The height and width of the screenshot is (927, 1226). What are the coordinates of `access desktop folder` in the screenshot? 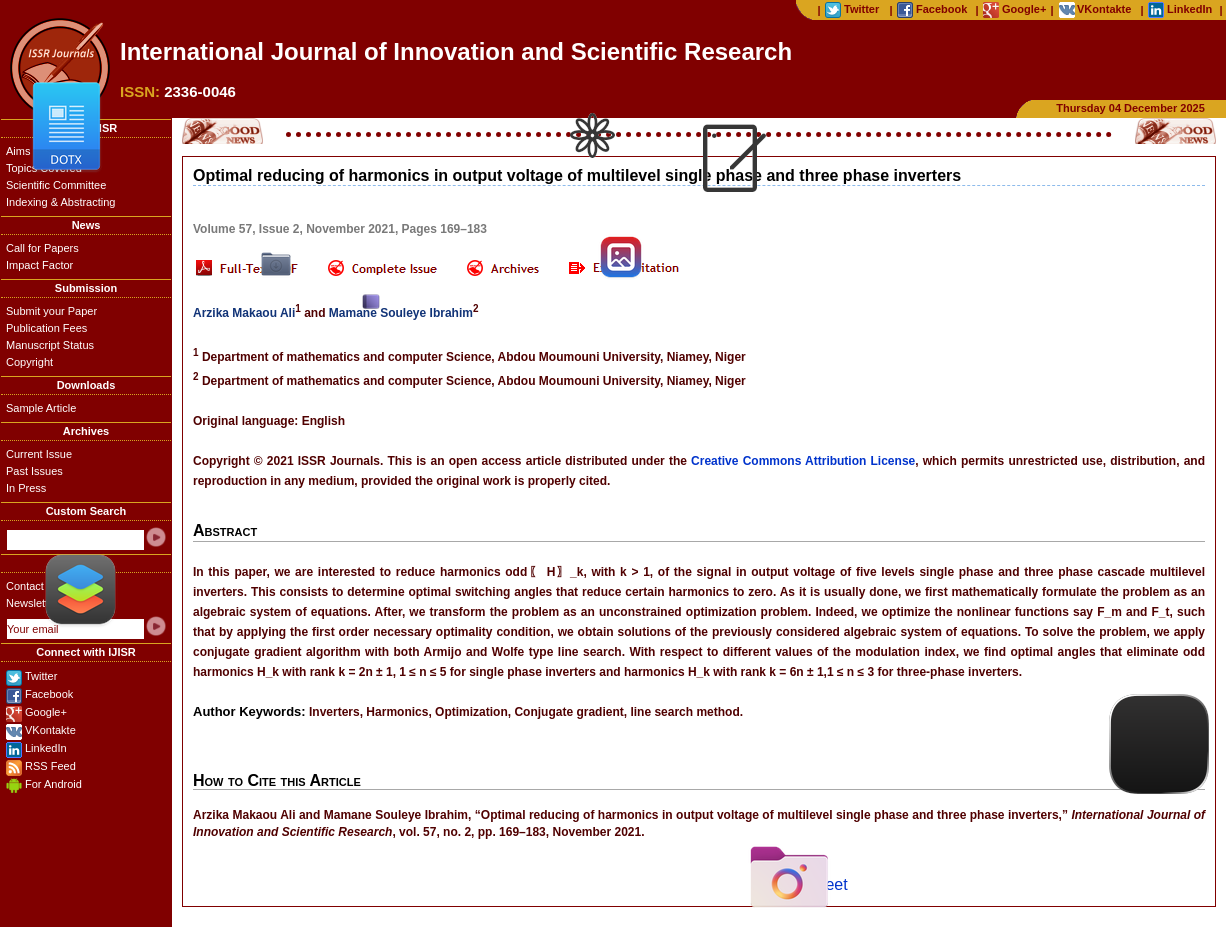 It's located at (371, 301).